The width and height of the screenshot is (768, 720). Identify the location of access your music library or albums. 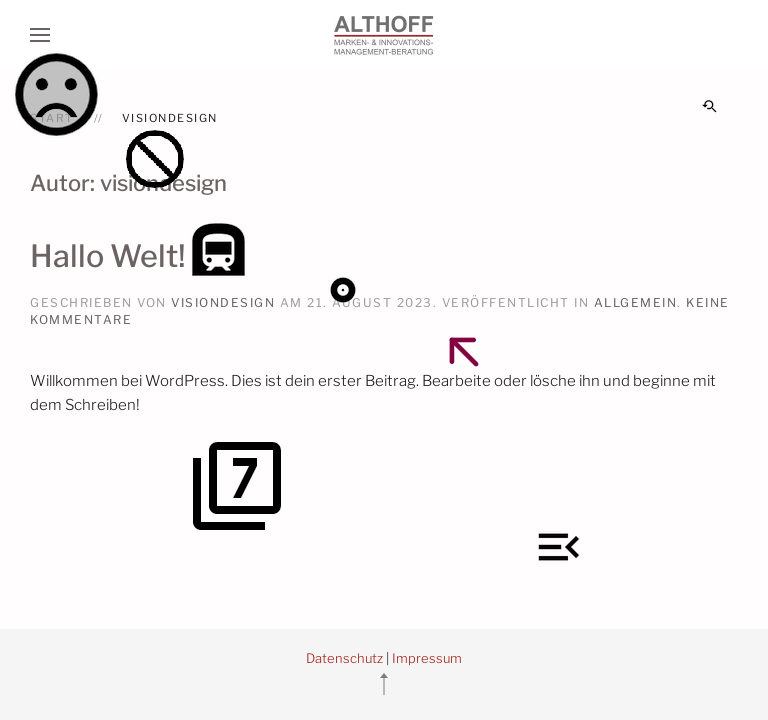
(343, 290).